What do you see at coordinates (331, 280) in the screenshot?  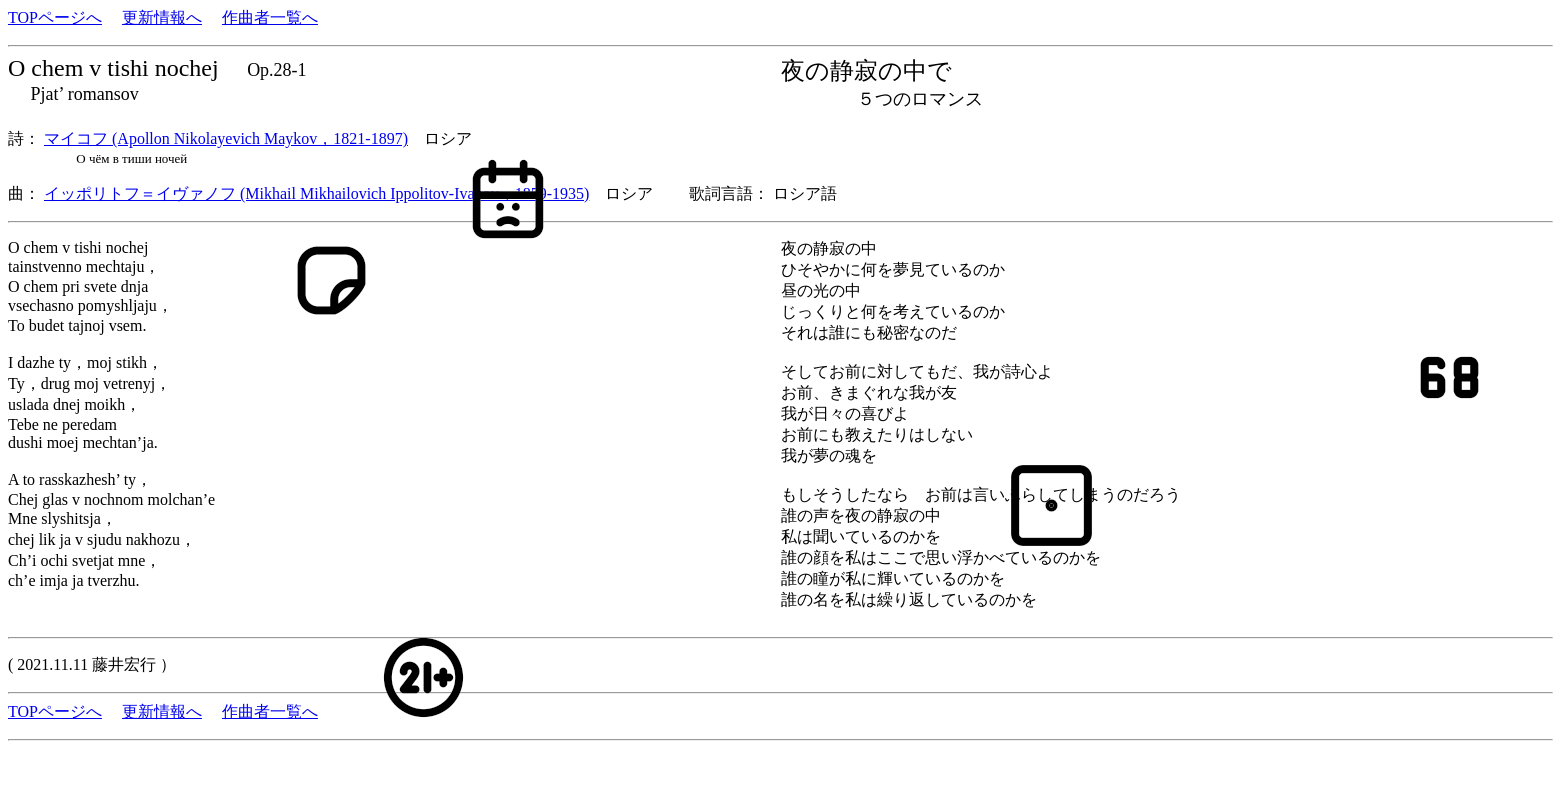 I see `add a sticker to your message` at bounding box center [331, 280].